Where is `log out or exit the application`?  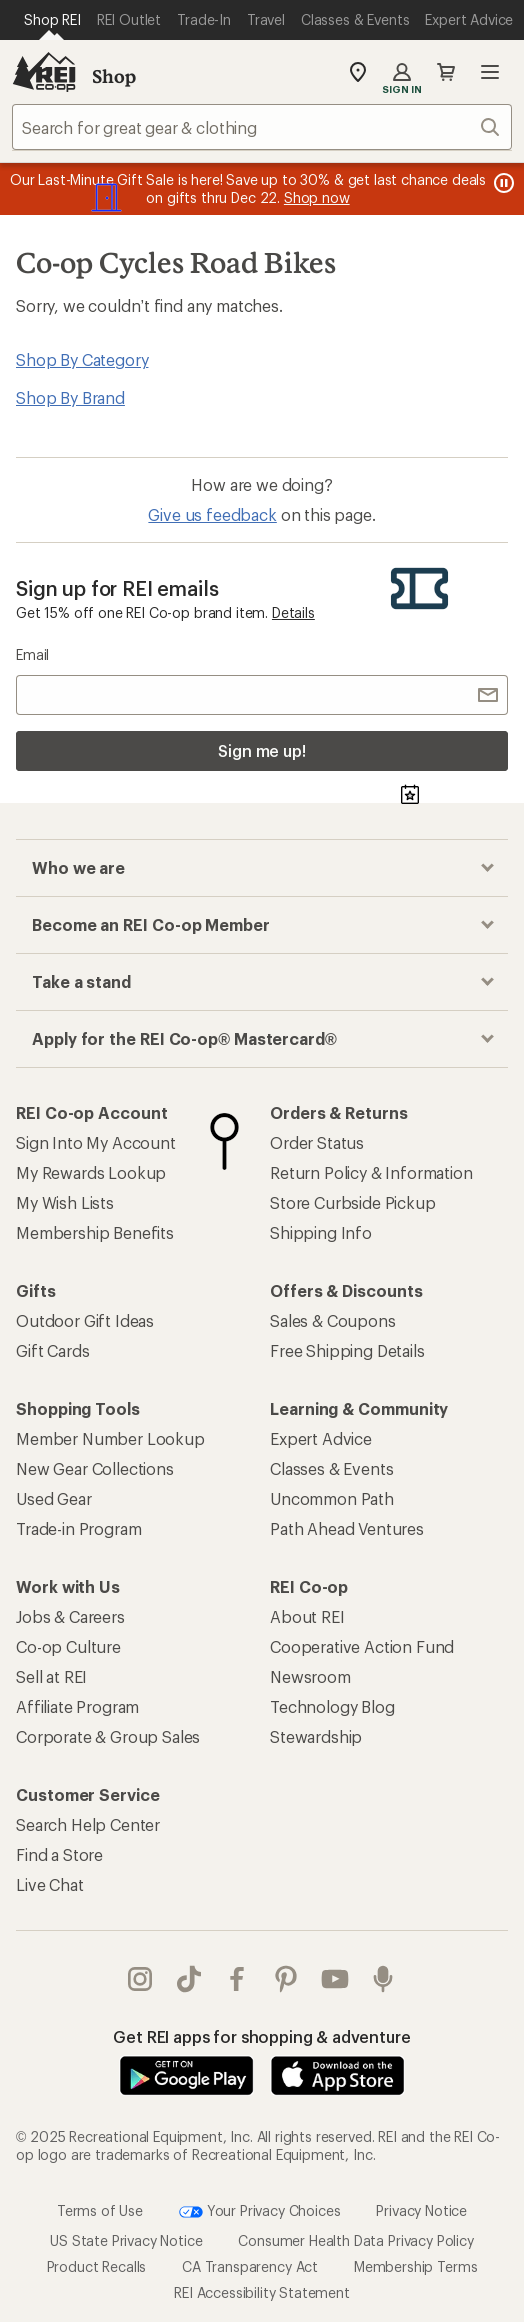
log out or exit the application is located at coordinates (106, 197).